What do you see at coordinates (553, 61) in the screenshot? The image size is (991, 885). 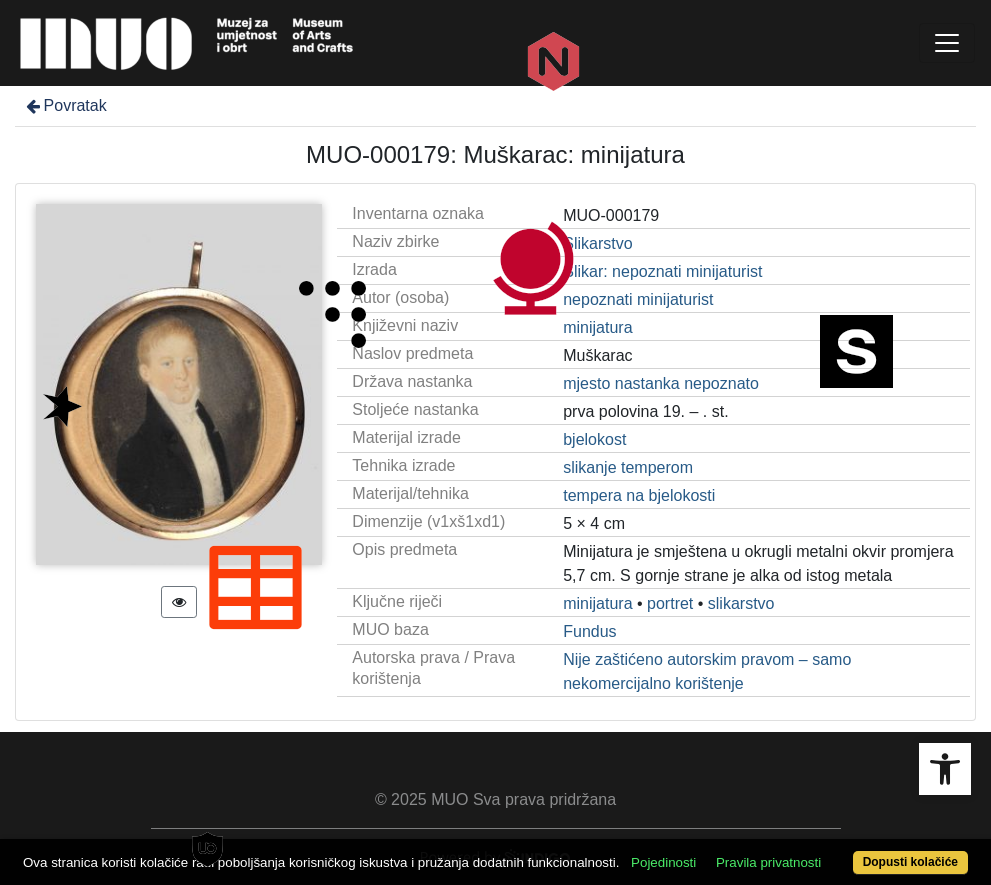 I see `nginx web server logo` at bounding box center [553, 61].